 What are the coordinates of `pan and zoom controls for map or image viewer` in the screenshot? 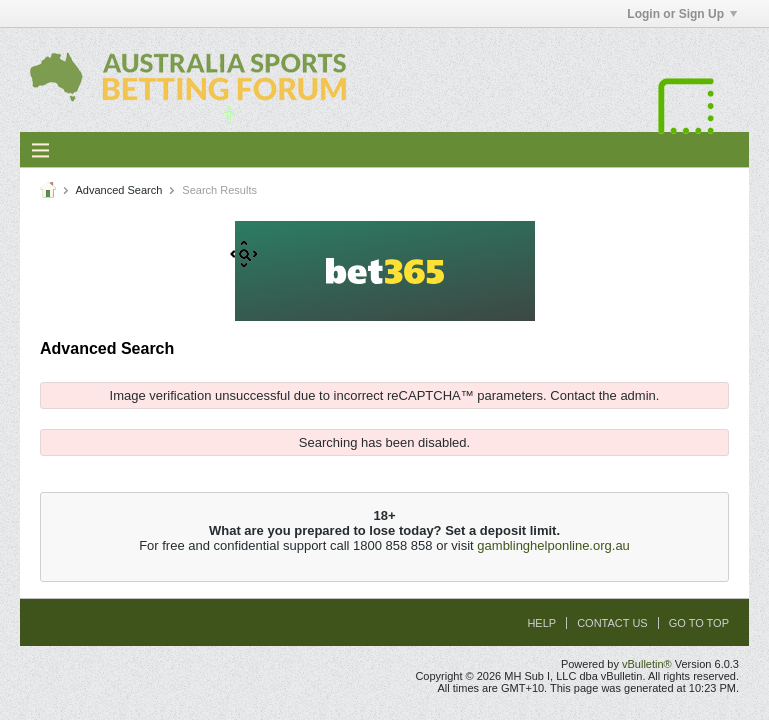 It's located at (244, 254).